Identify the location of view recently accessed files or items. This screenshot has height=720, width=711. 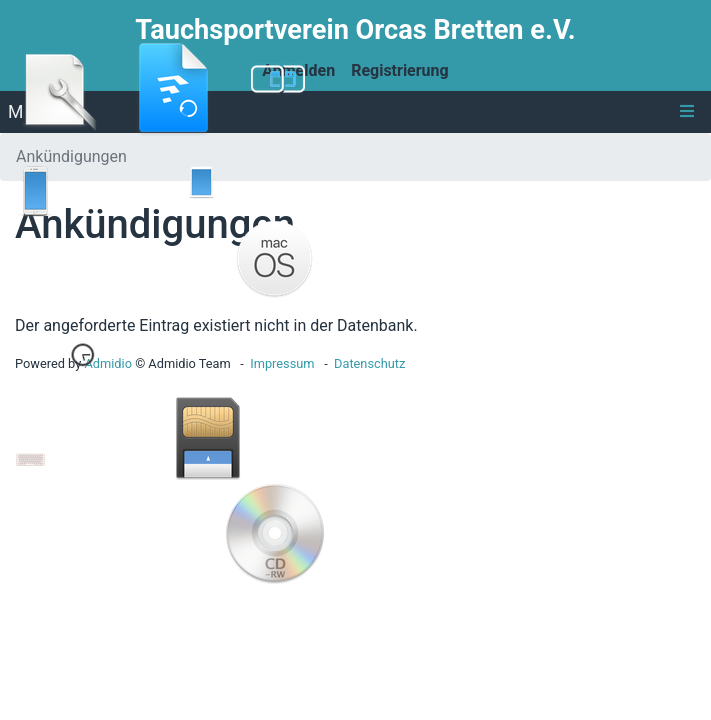
(82, 354).